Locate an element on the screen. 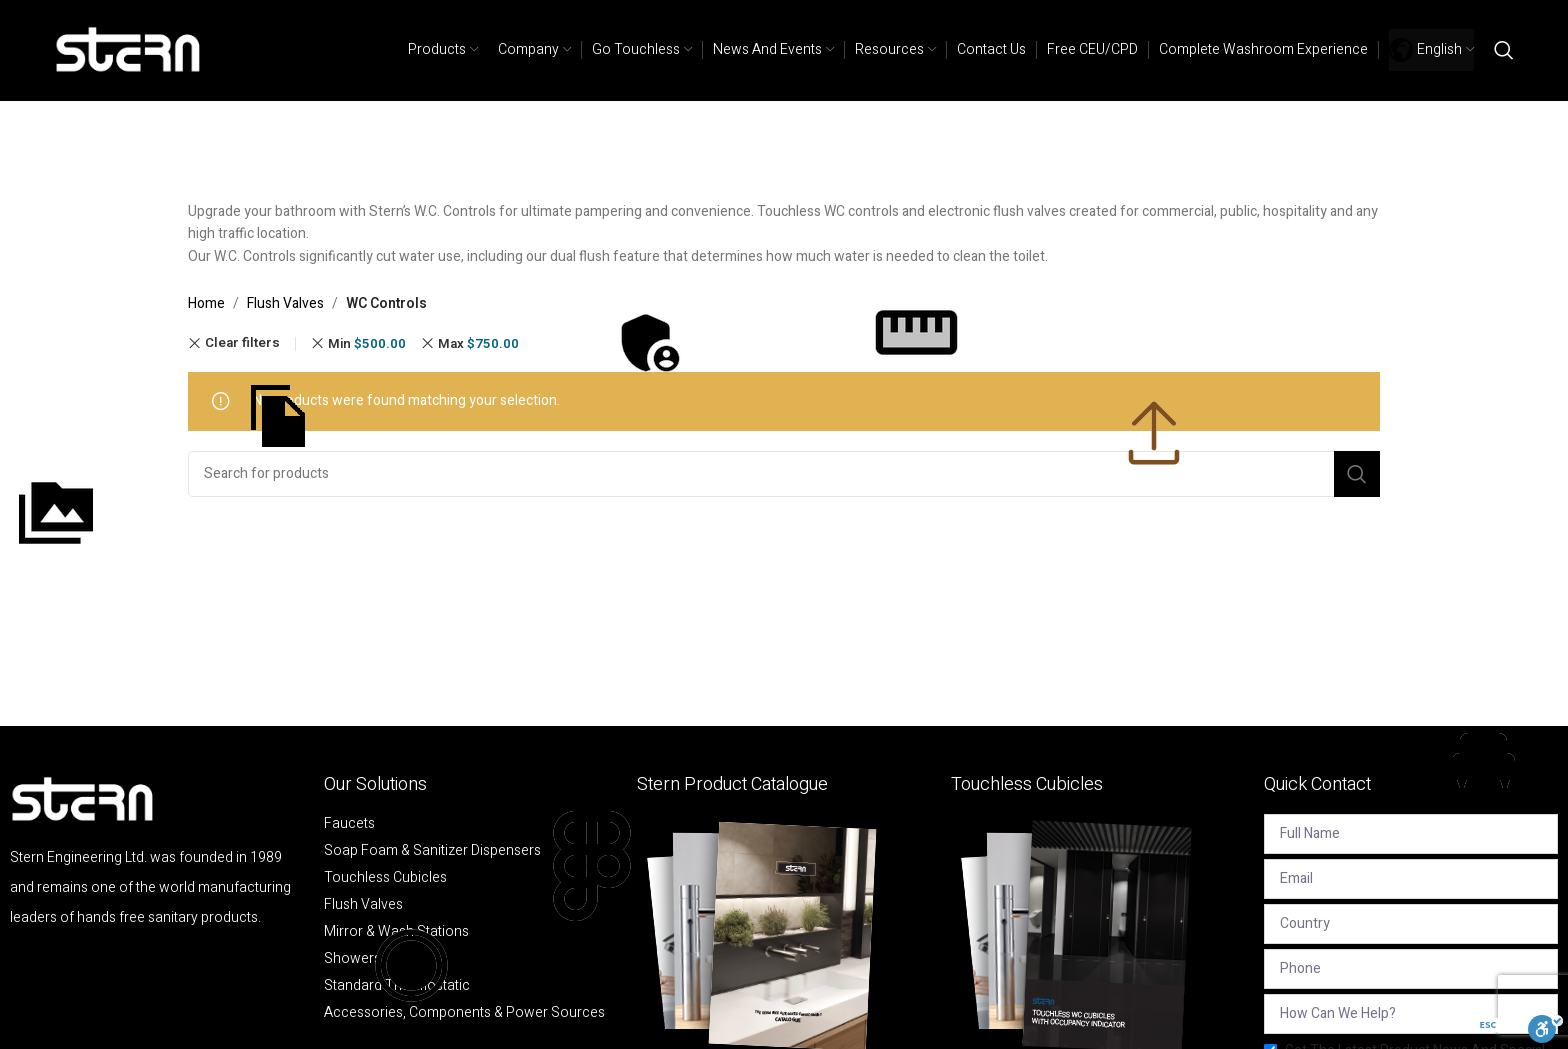 Image resolution: width=1568 pixels, height=1049 pixels. copy file to clipboard is located at coordinates (279, 416).